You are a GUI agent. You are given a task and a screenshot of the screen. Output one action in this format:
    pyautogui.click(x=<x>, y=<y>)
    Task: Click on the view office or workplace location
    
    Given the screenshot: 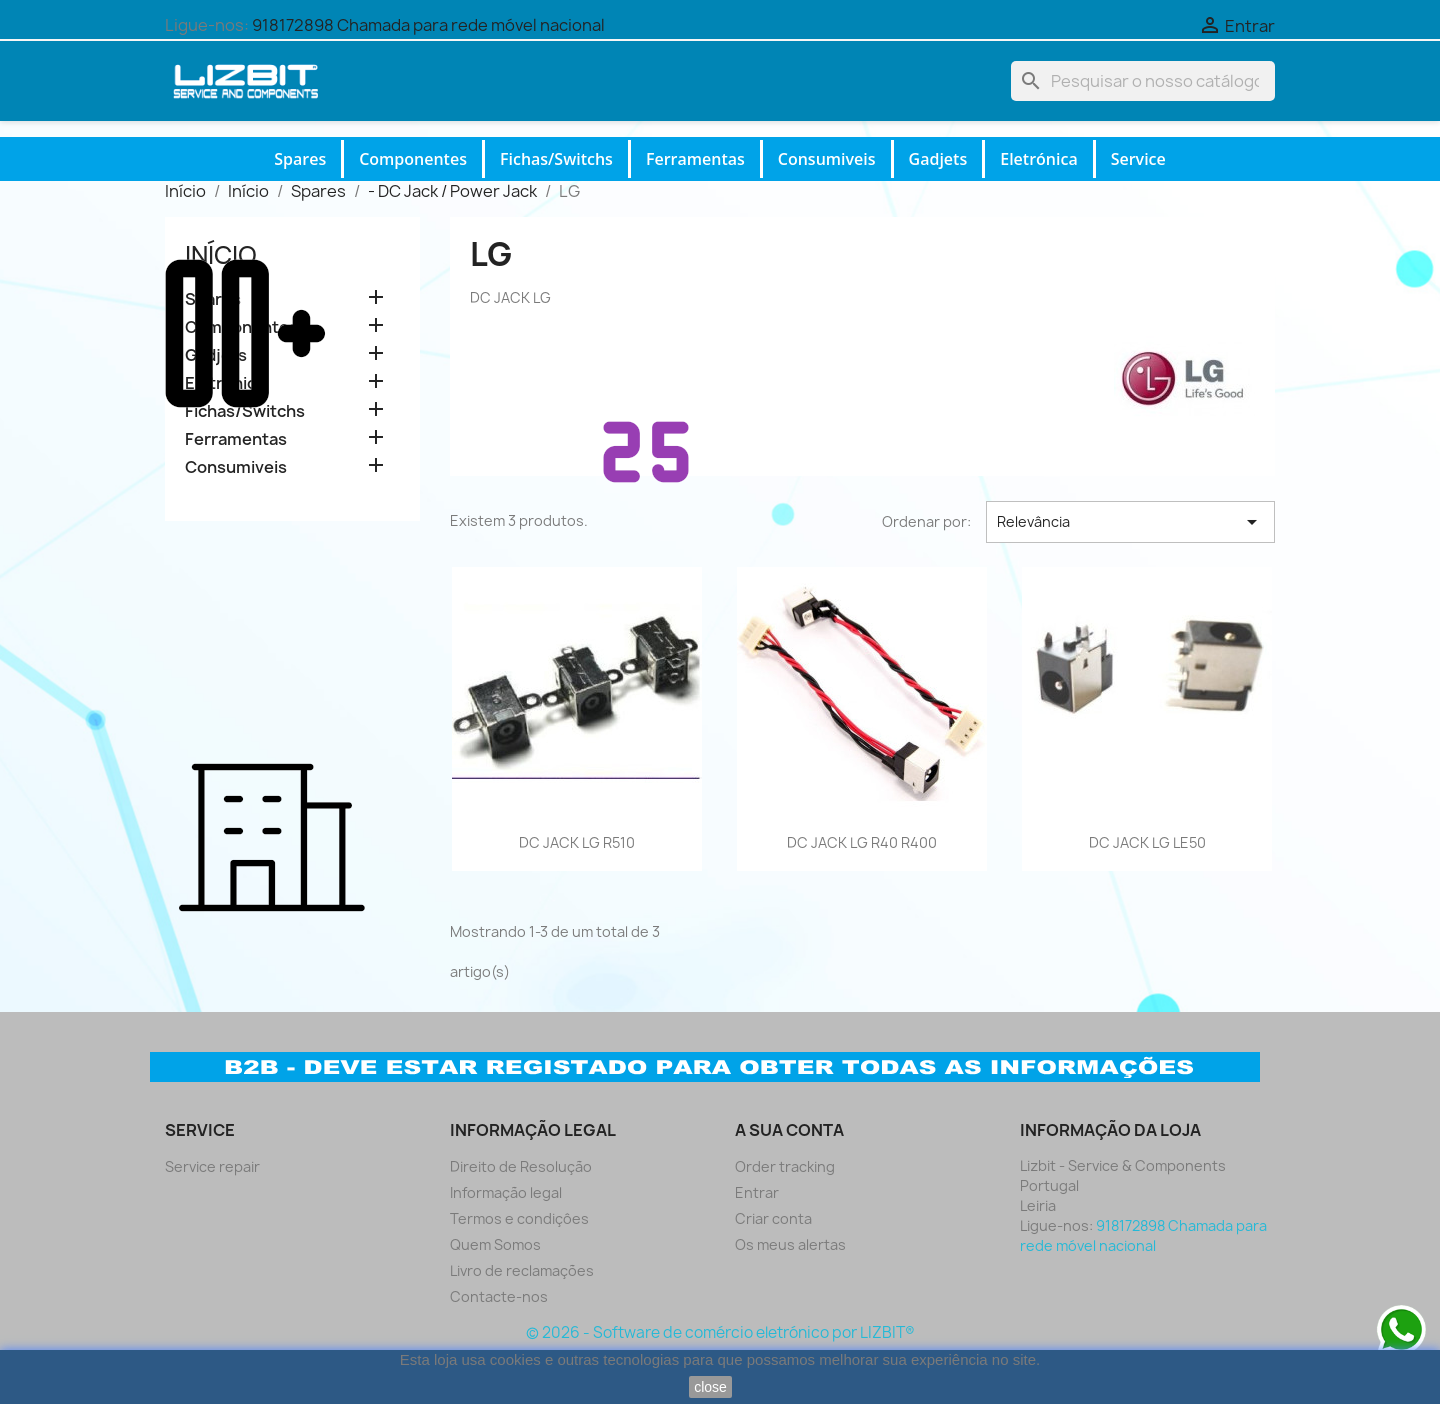 What is the action you would take?
    pyautogui.click(x=265, y=837)
    